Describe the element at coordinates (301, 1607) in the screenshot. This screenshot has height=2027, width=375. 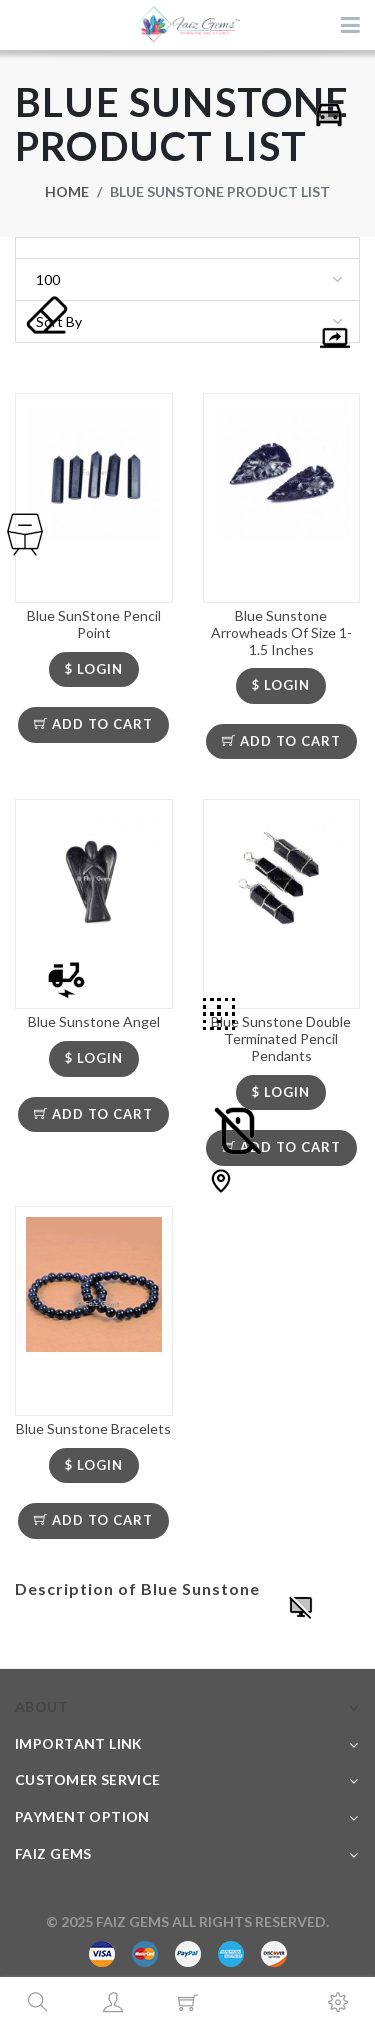
I see `desktop access is currently disabled` at that location.